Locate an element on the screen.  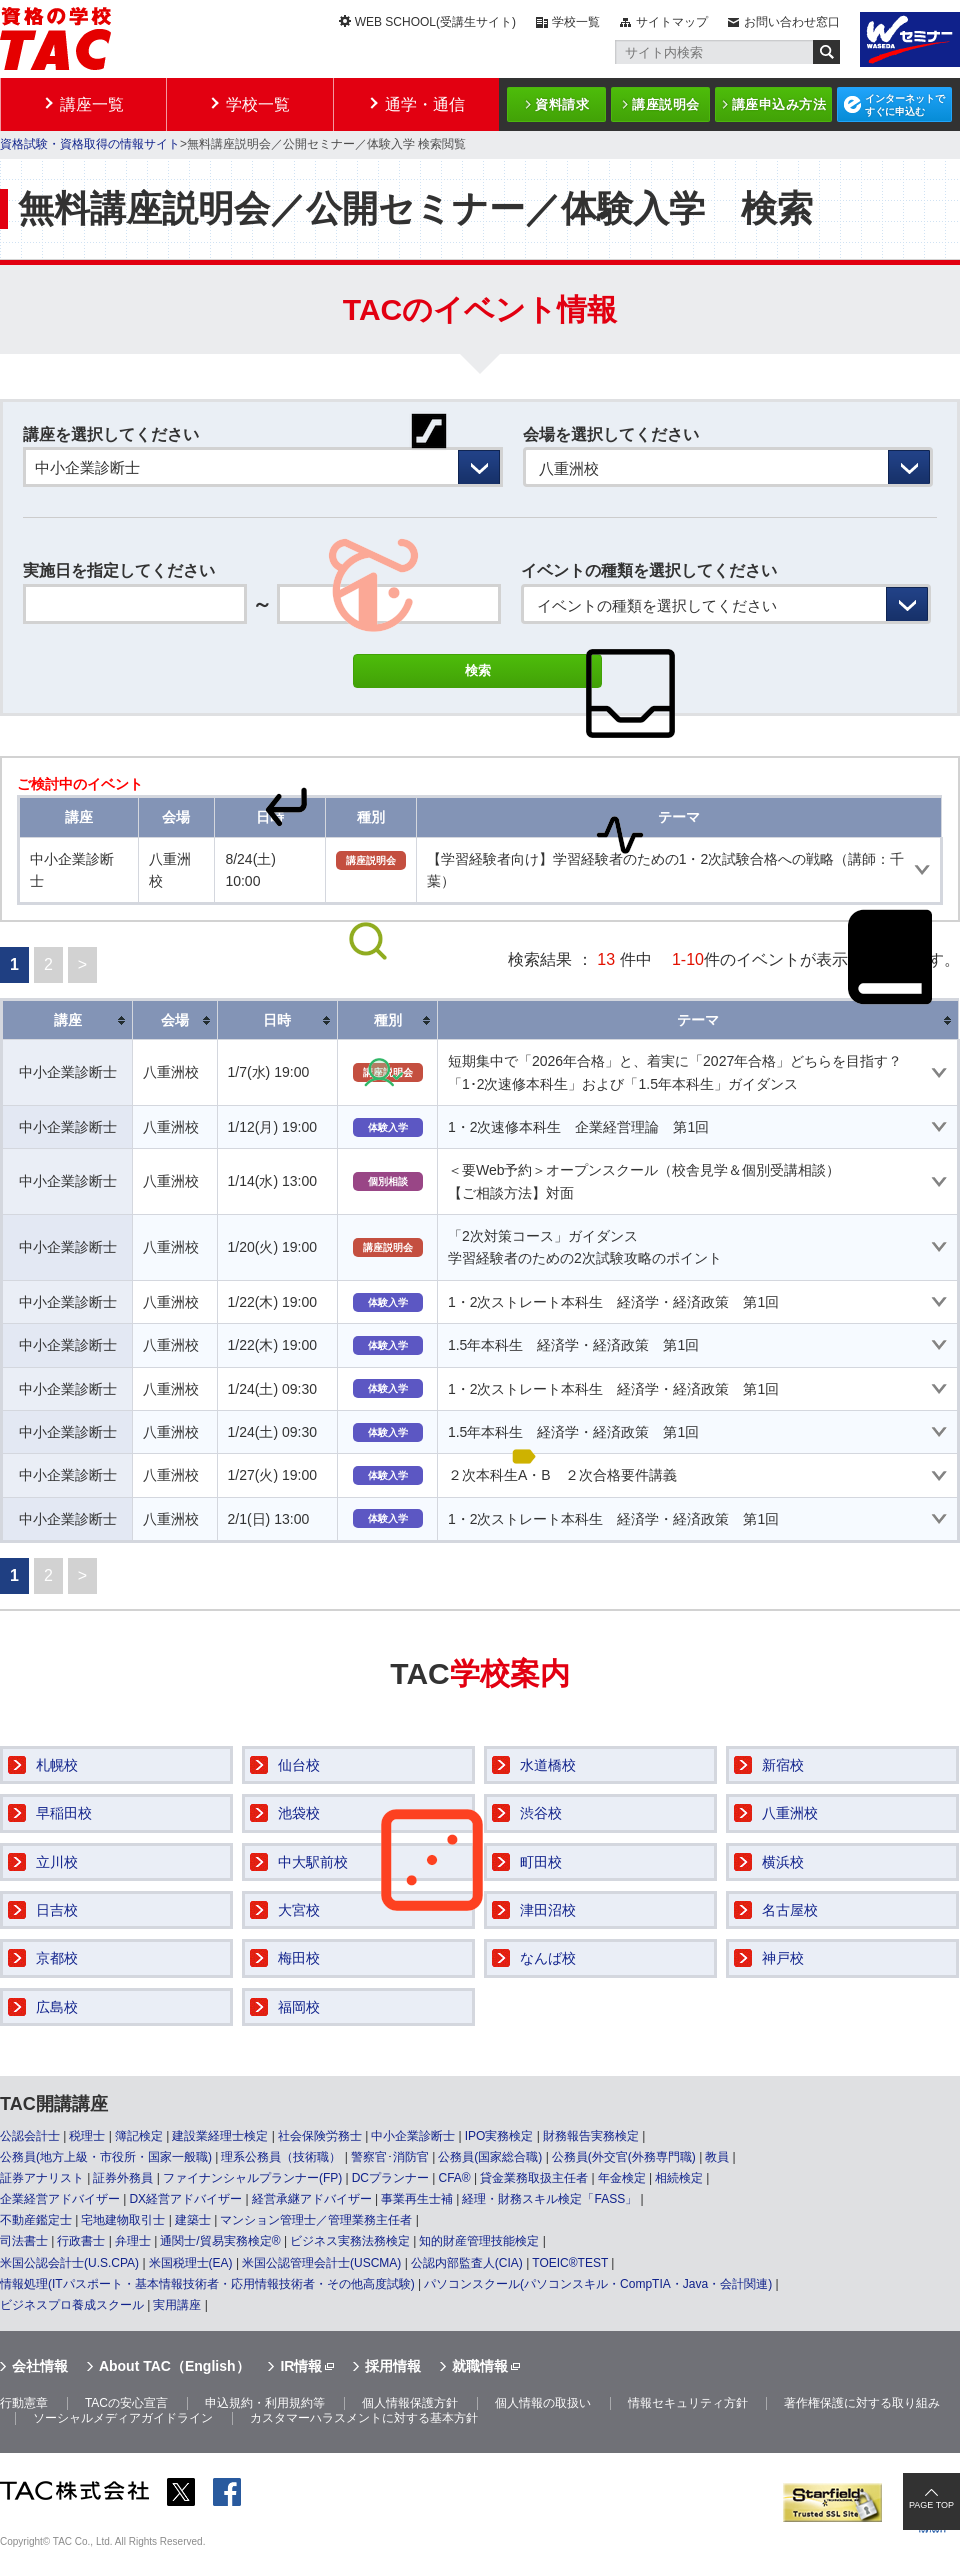
confirm or verify a user account is located at coordinates (382, 1073).